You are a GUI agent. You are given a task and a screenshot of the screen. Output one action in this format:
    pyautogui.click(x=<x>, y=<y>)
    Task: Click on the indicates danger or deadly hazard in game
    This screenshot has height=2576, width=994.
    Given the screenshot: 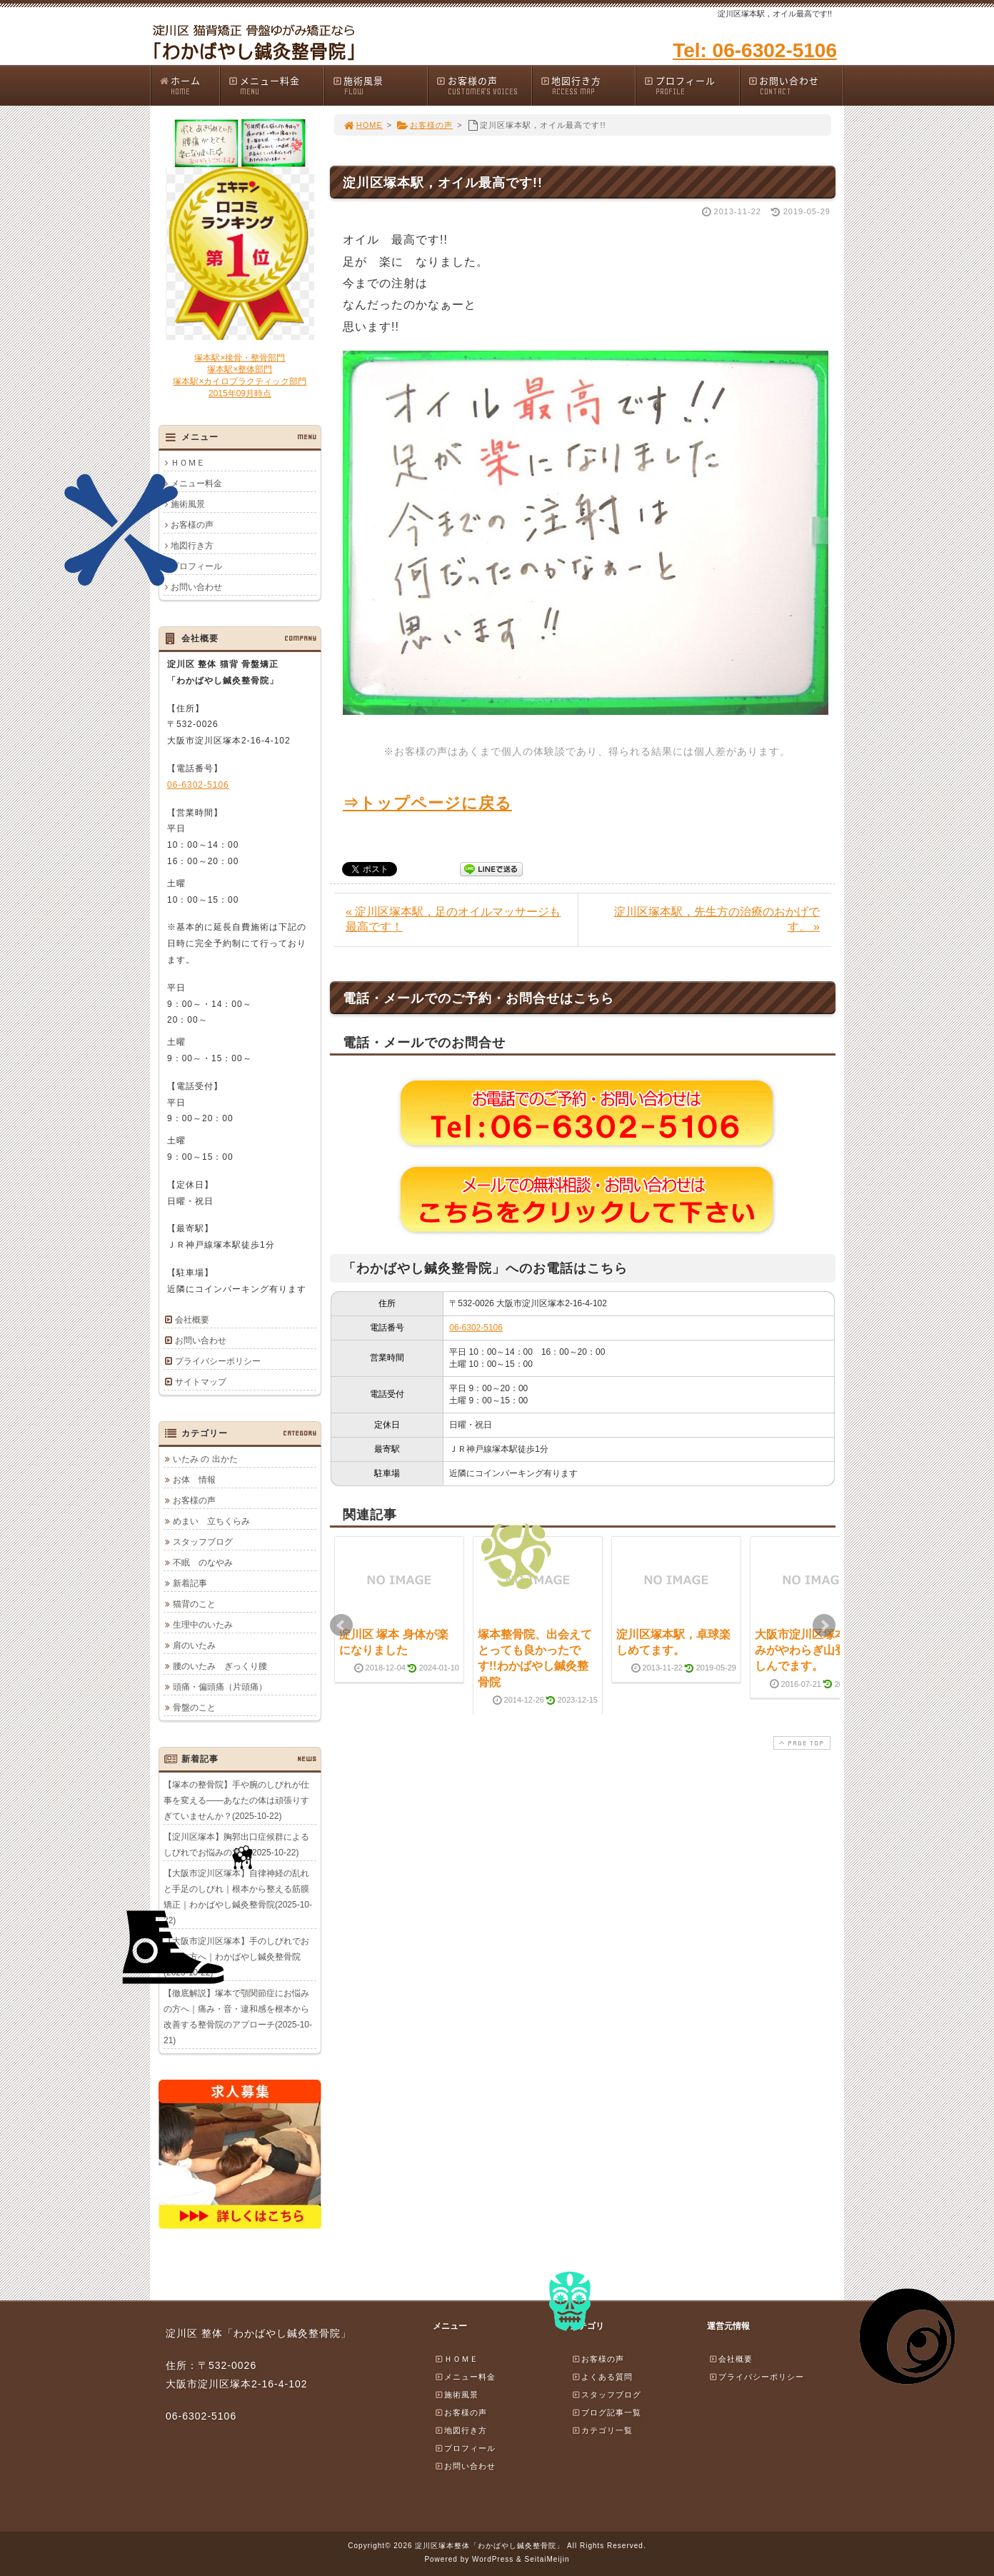 What is the action you would take?
    pyautogui.click(x=121, y=530)
    